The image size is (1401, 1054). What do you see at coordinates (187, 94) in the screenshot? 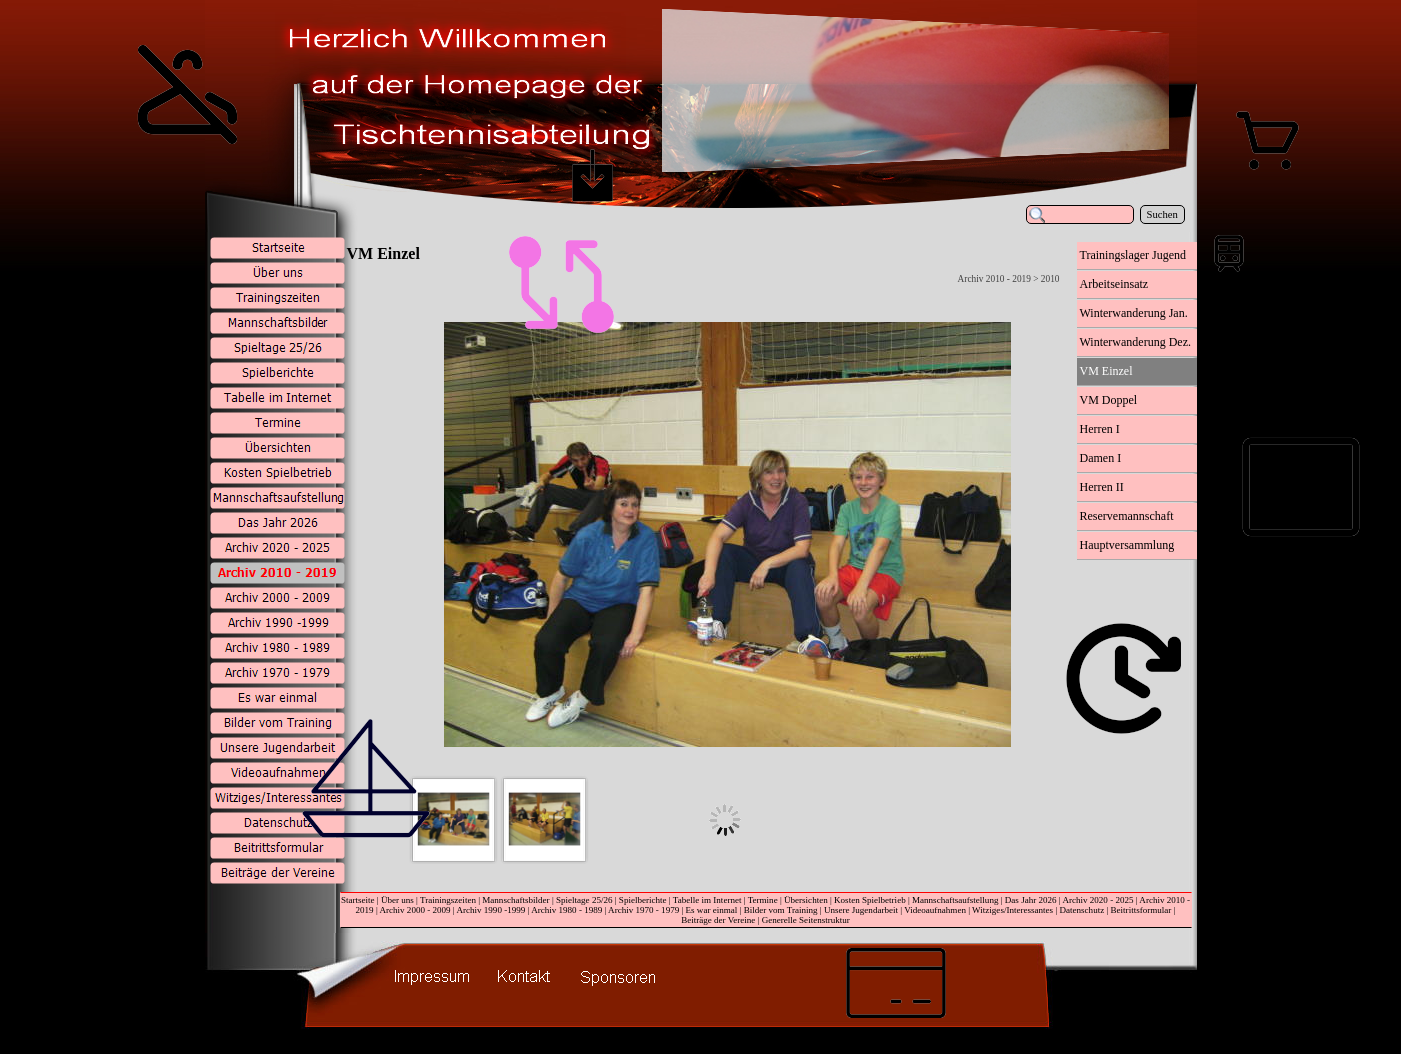
I see `wardrobe or closet feature disabled` at bounding box center [187, 94].